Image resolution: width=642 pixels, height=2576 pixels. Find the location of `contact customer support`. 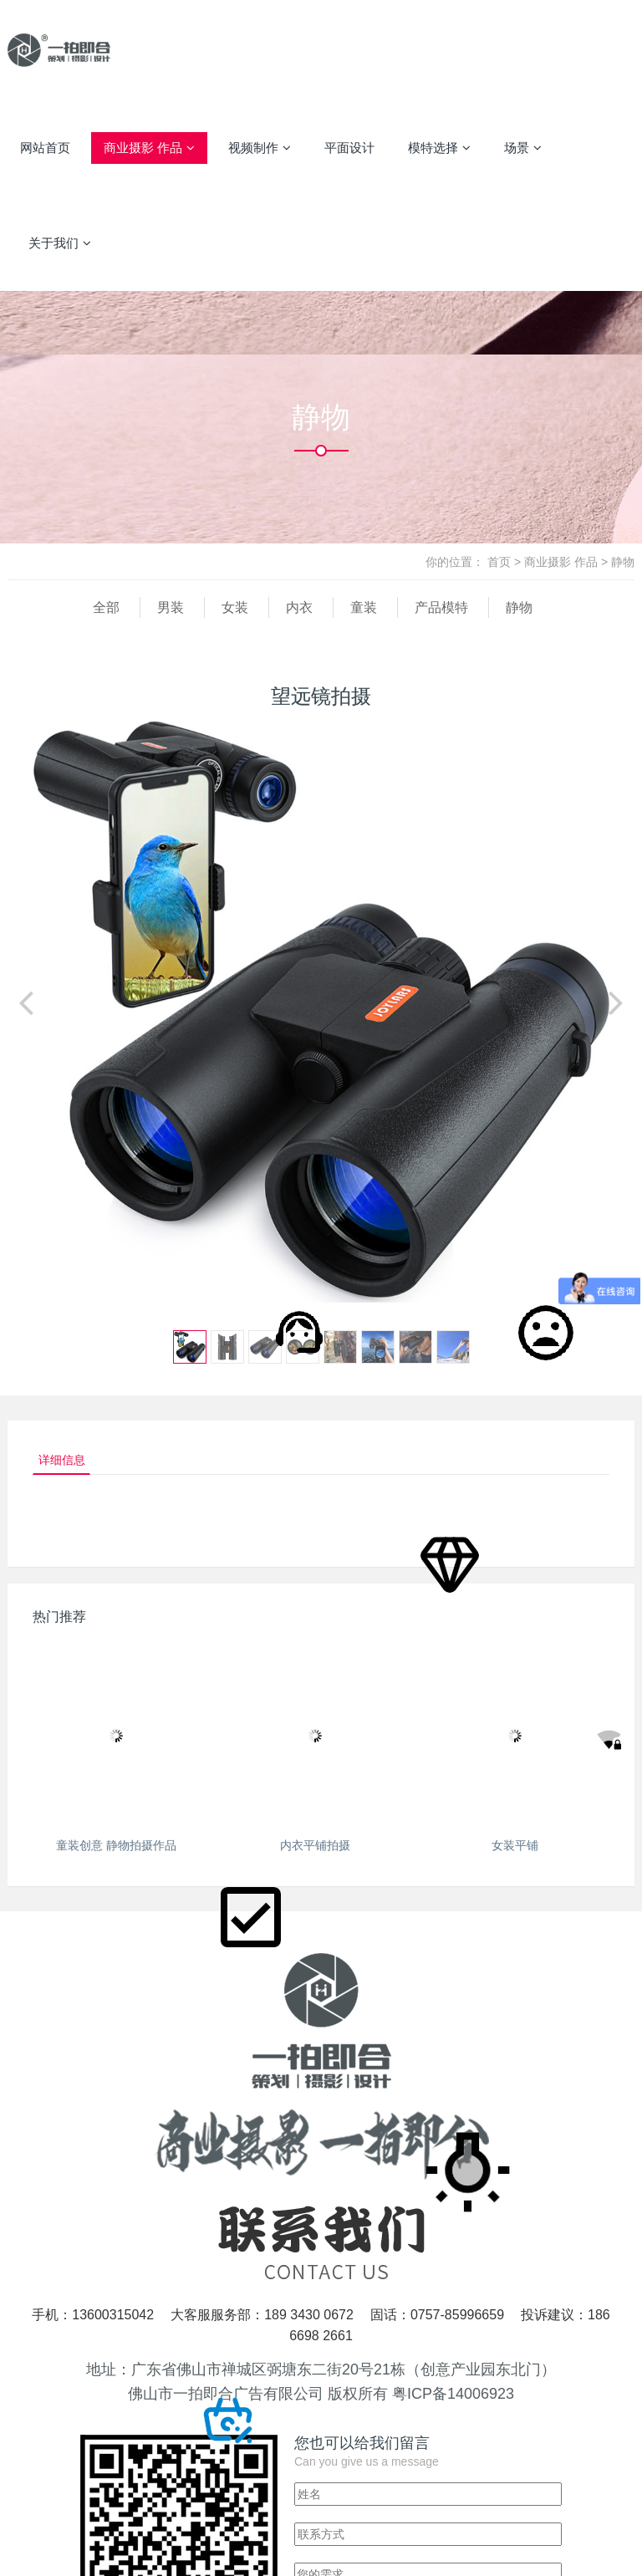

contact customer support is located at coordinates (299, 1332).